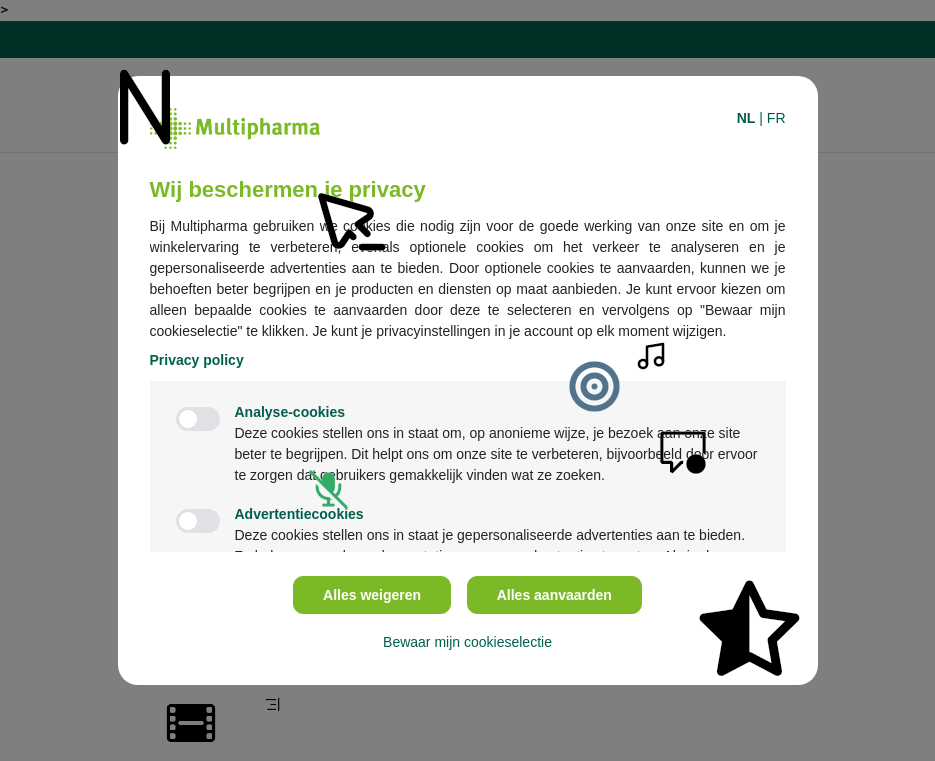 This screenshot has height=761, width=935. What do you see at coordinates (683, 451) in the screenshot?
I see `view unresolved comments` at bounding box center [683, 451].